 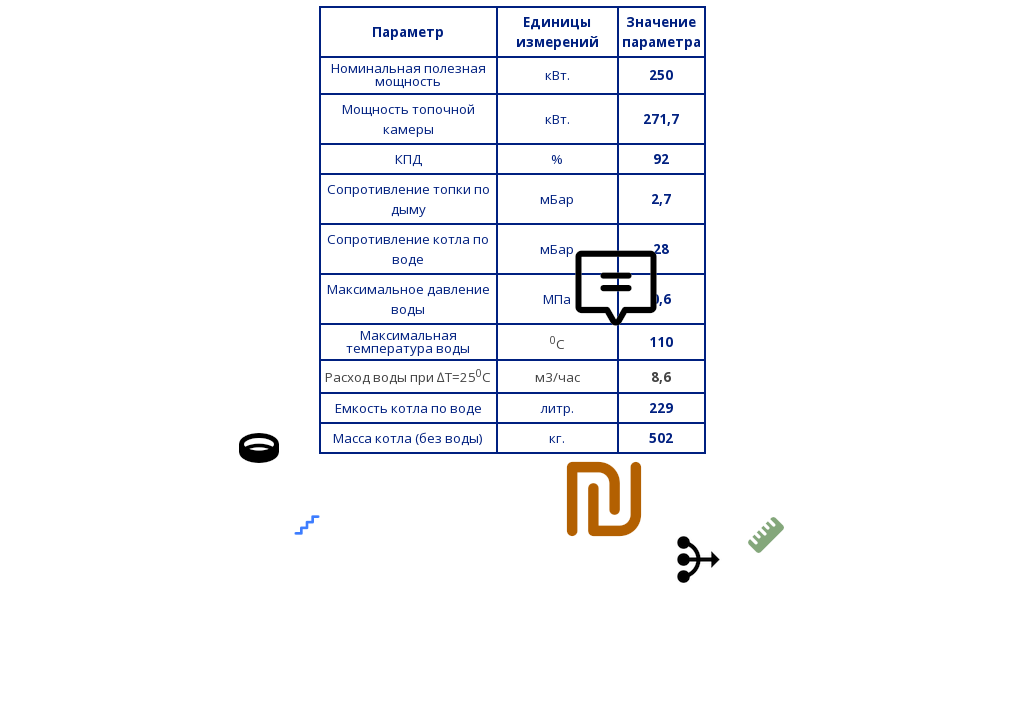 What do you see at coordinates (698, 559) in the screenshot?
I see `manage ad mediation settings` at bounding box center [698, 559].